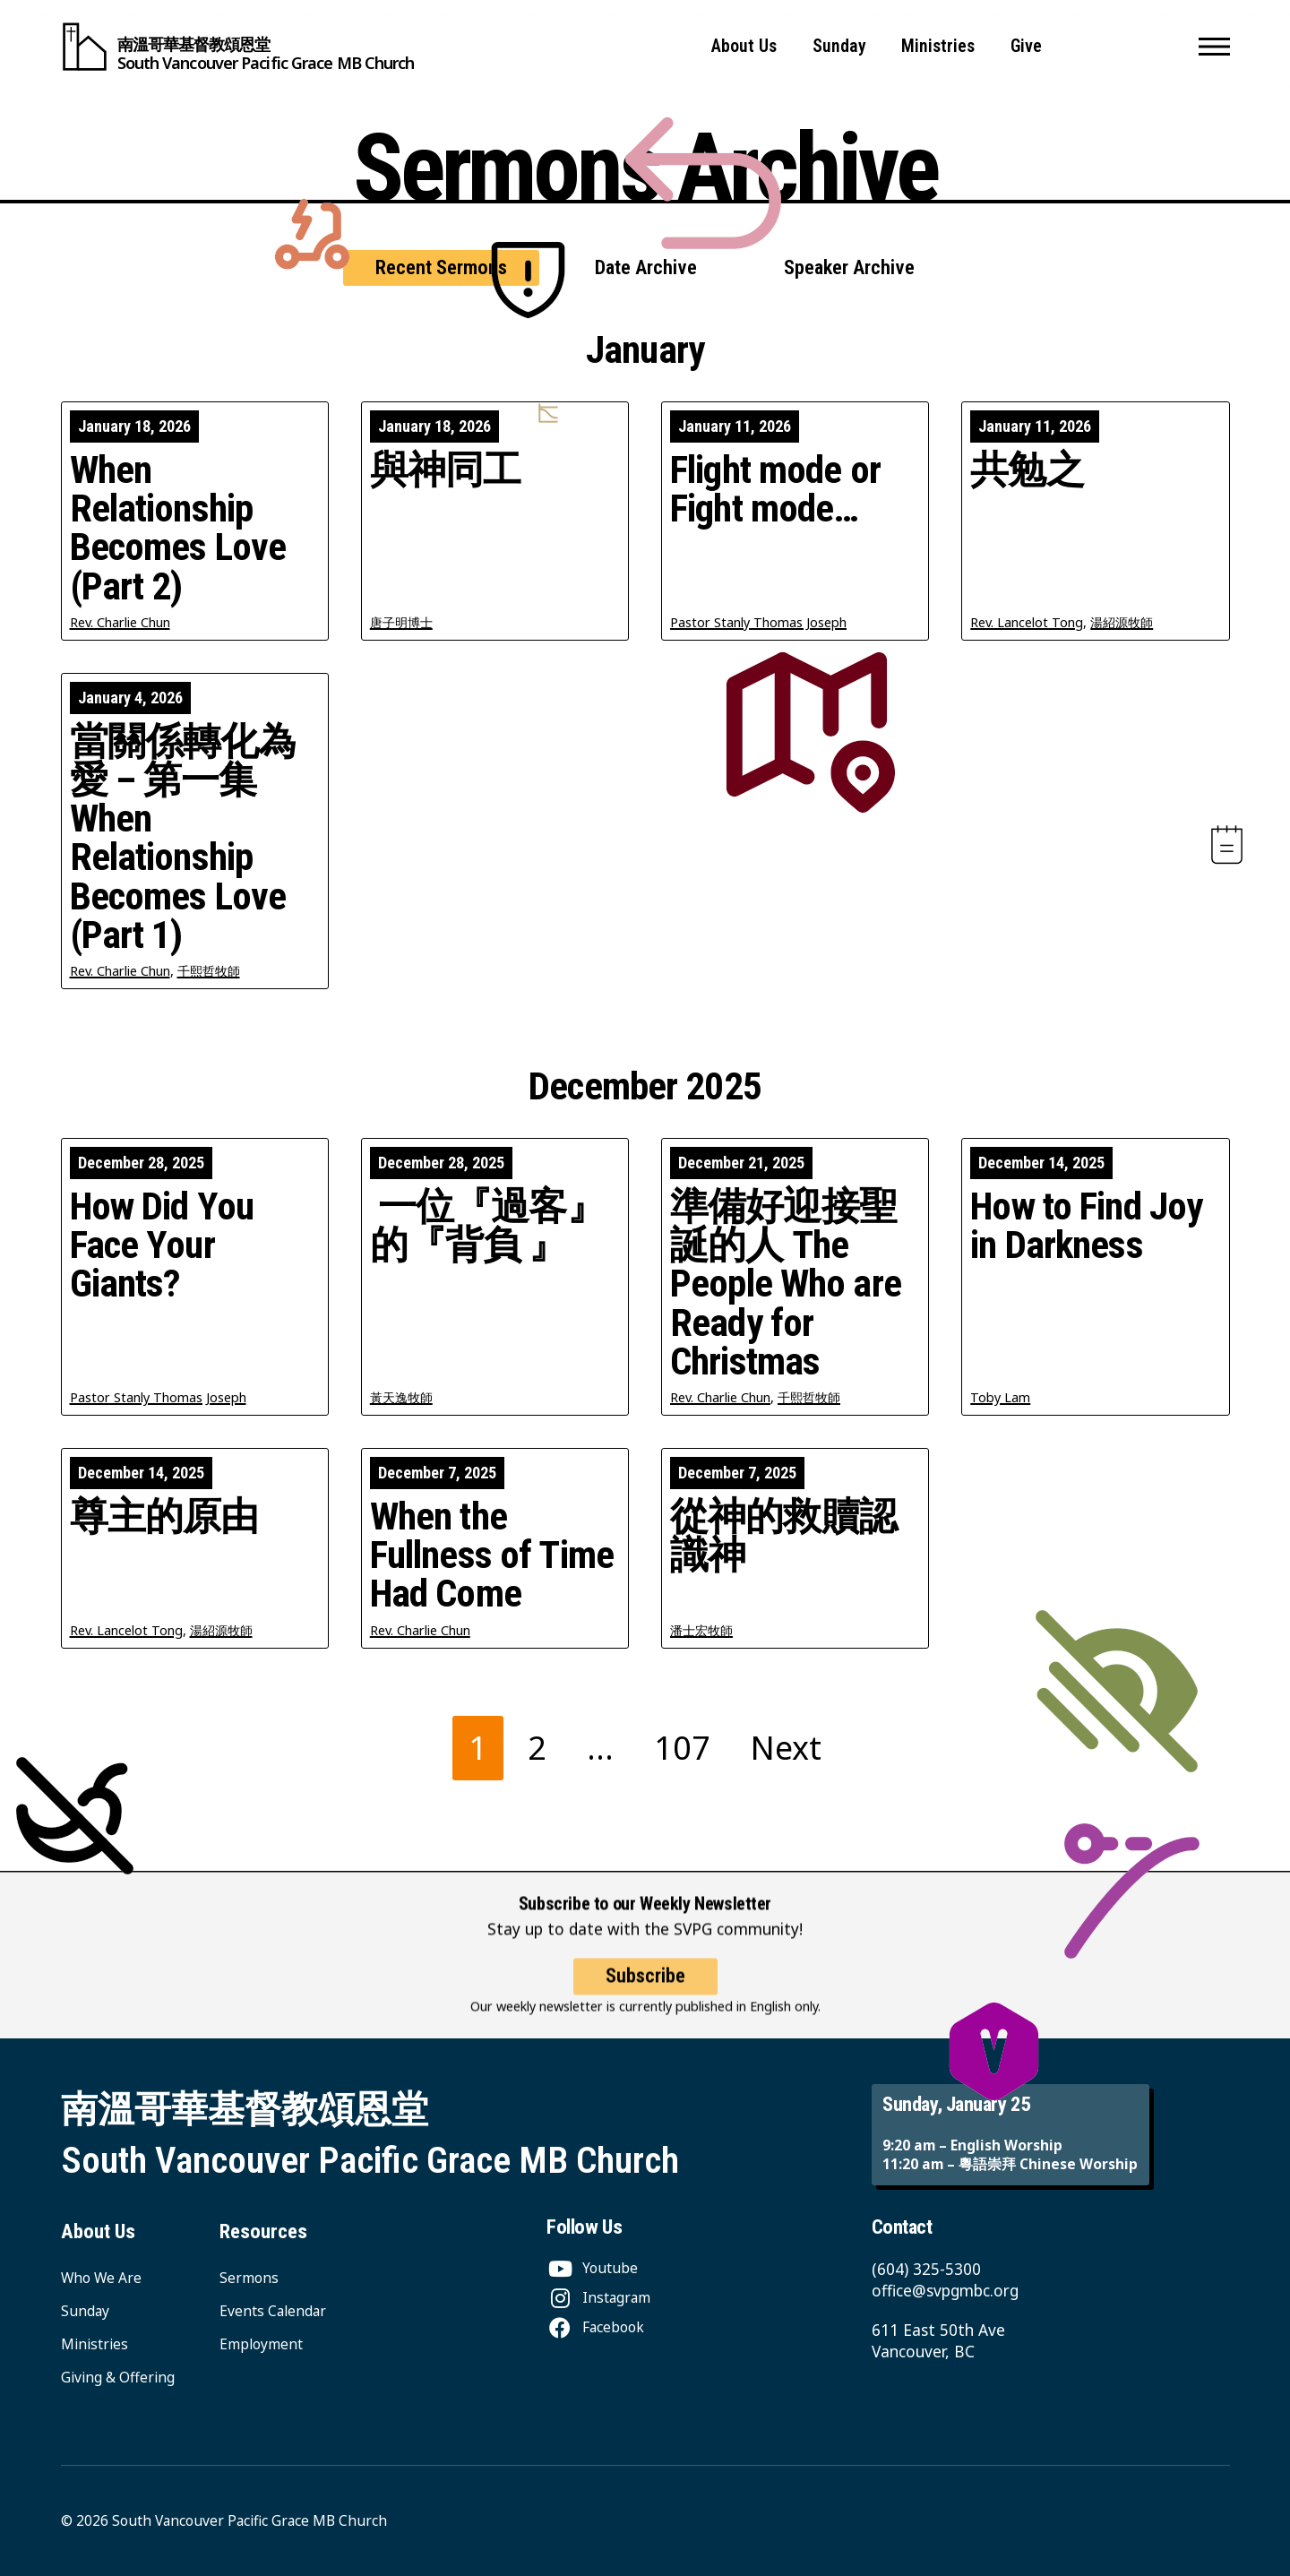 Image resolution: width=1290 pixels, height=2576 pixels. Describe the element at coordinates (1226, 845) in the screenshot. I see `open notepad or notes app` at that location.